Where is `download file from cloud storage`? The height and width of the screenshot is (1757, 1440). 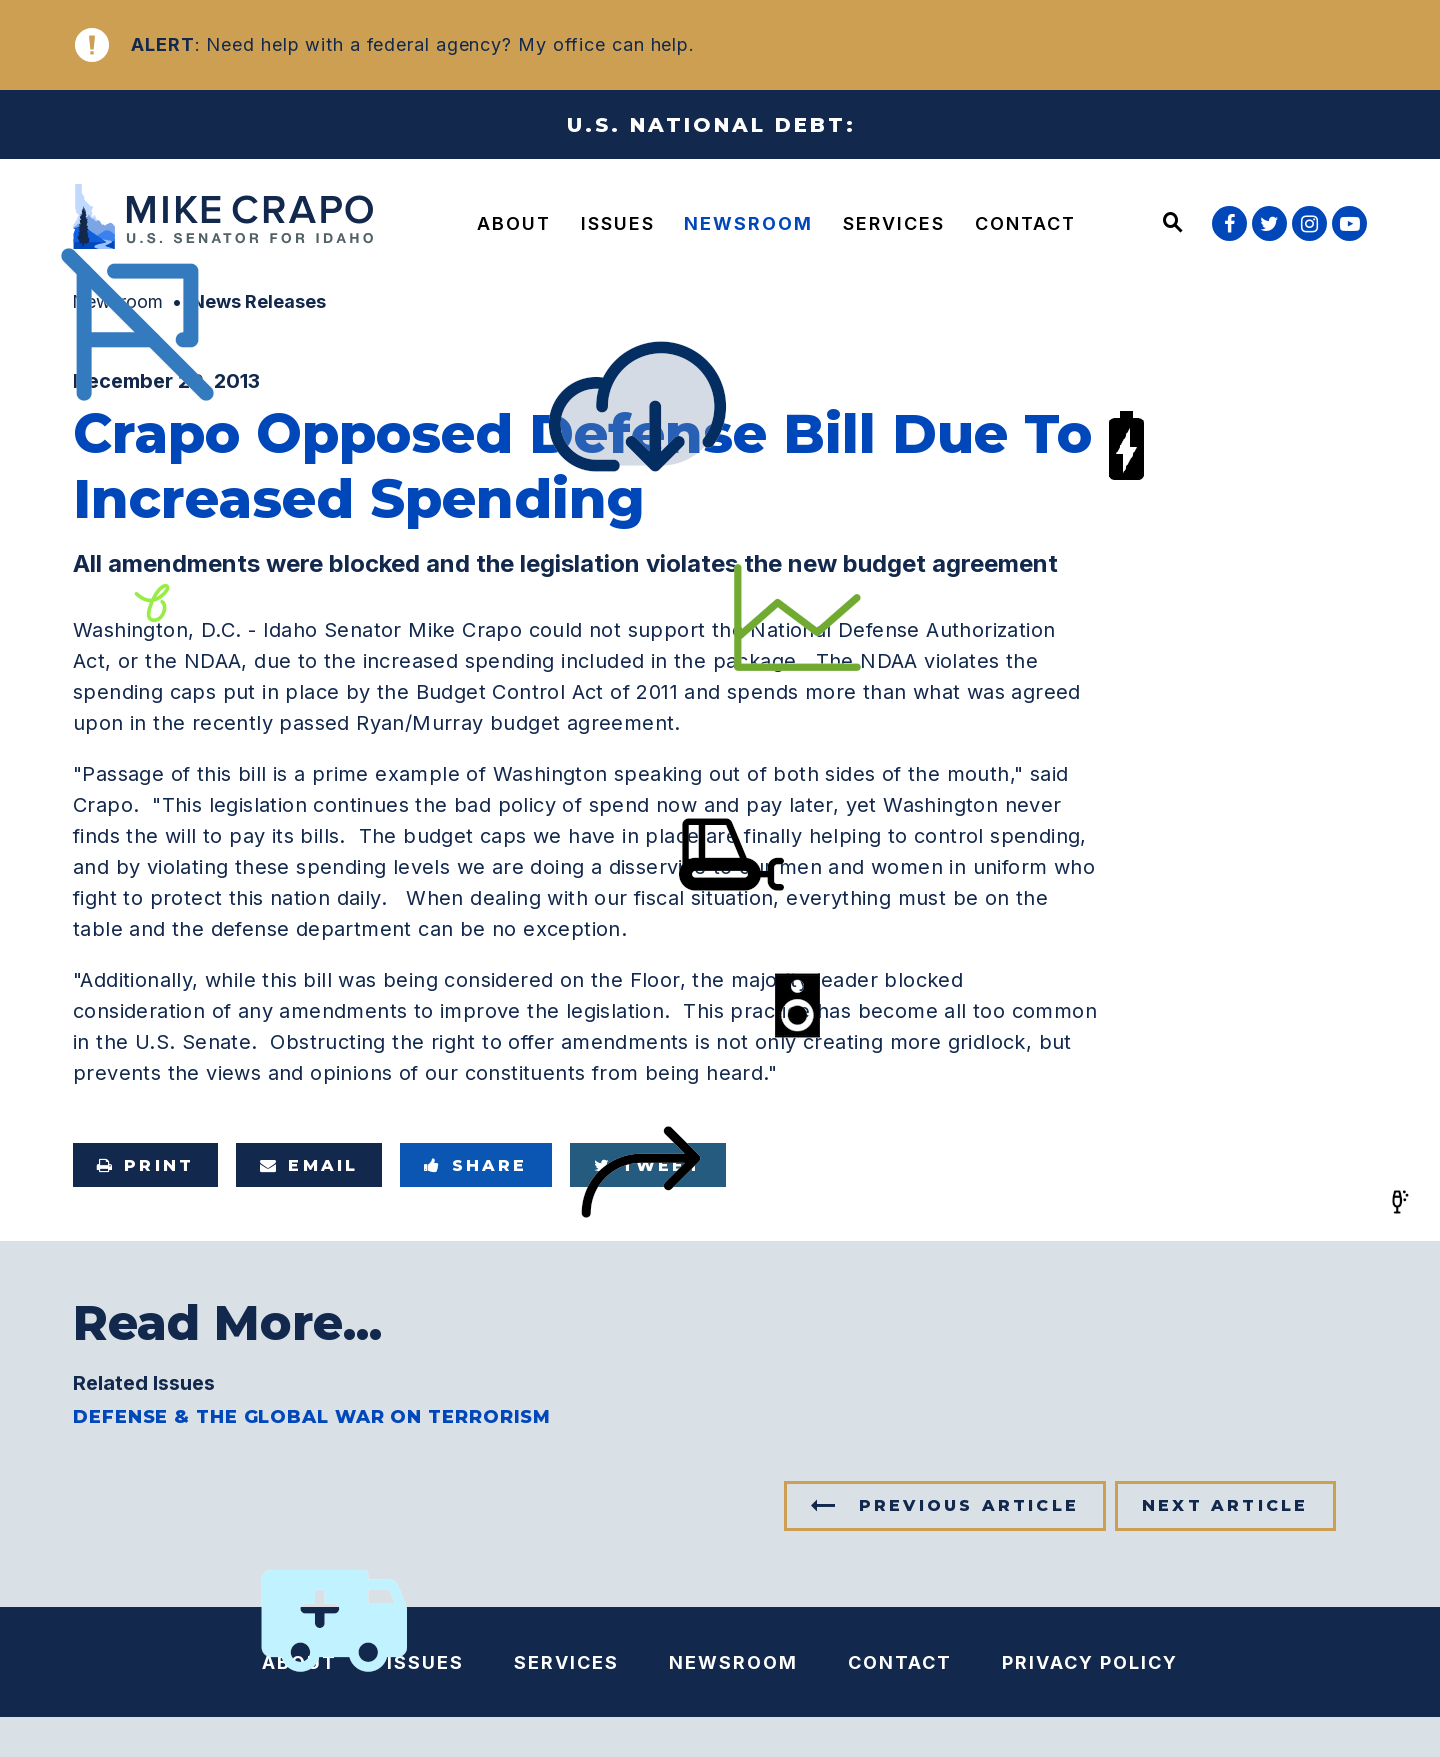 download file from cloud storage is located at coordinates (637, 406).